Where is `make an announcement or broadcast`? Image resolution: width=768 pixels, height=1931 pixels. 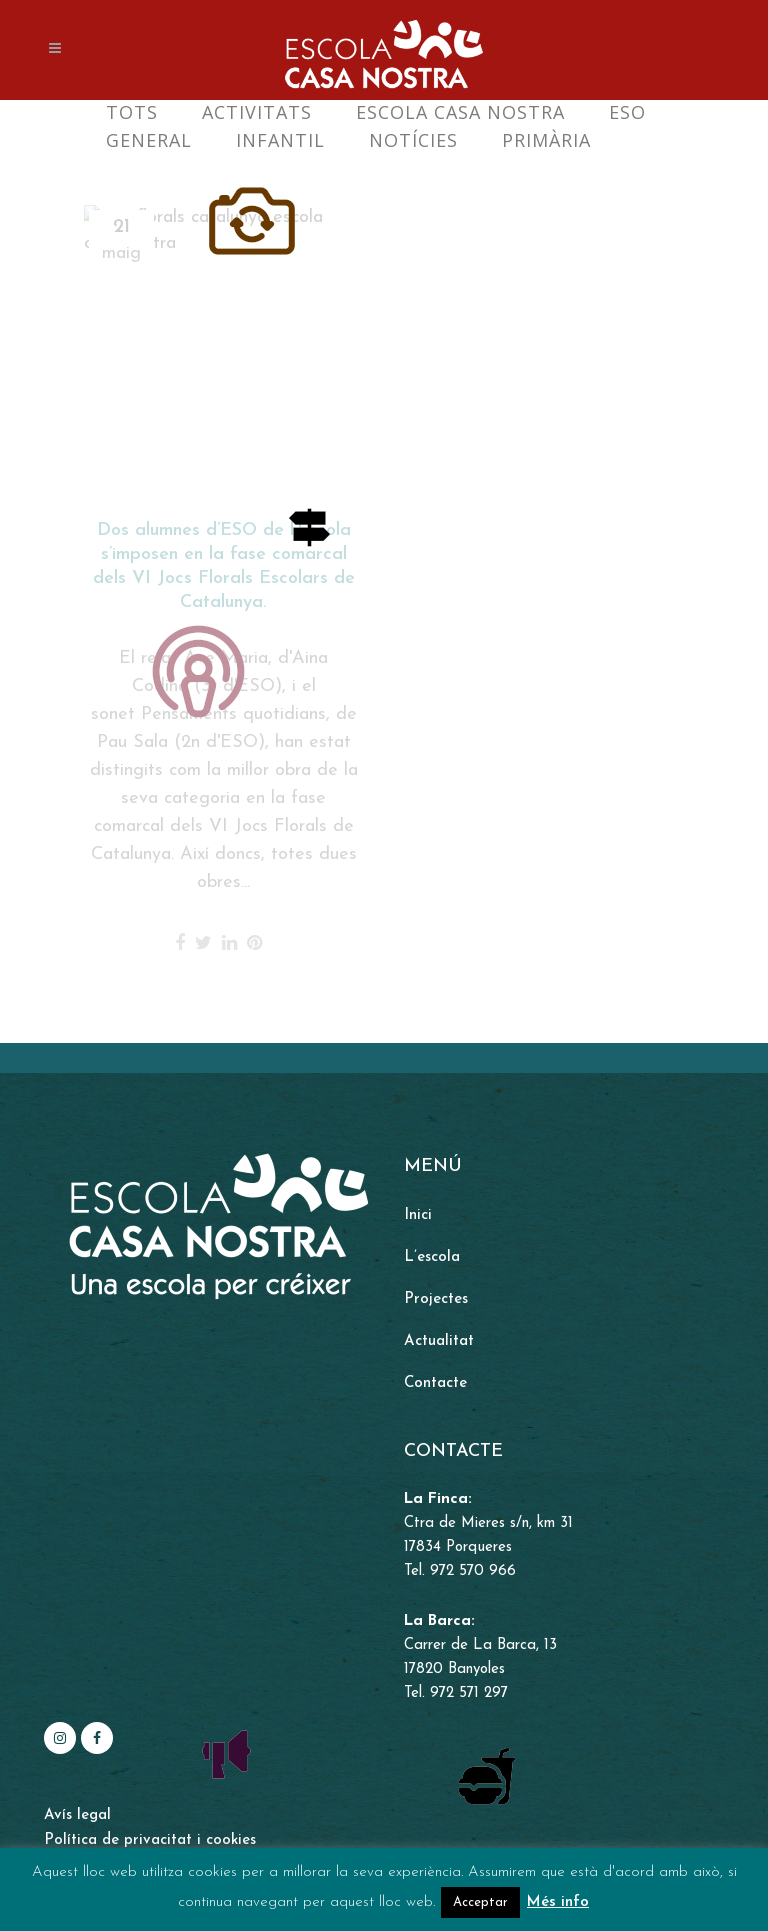 make an announcement or broadcast is located at coordinates (226, 1754).